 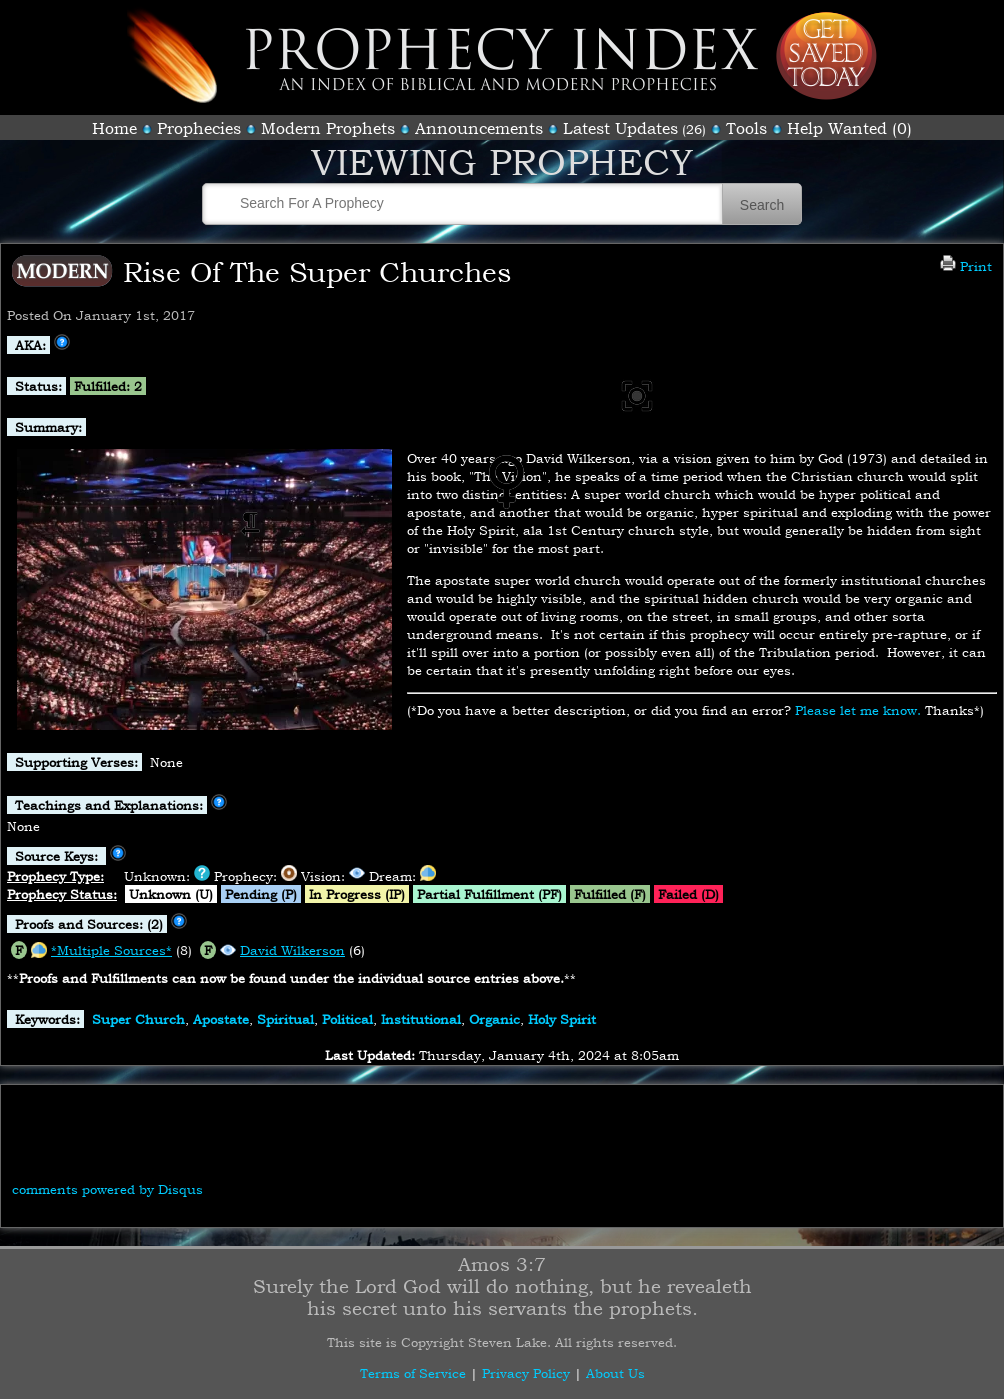 What do you see at coordinates (506, 480) in the screenshot?
I see `indicates female gender option` at bounding box center [506, 480].